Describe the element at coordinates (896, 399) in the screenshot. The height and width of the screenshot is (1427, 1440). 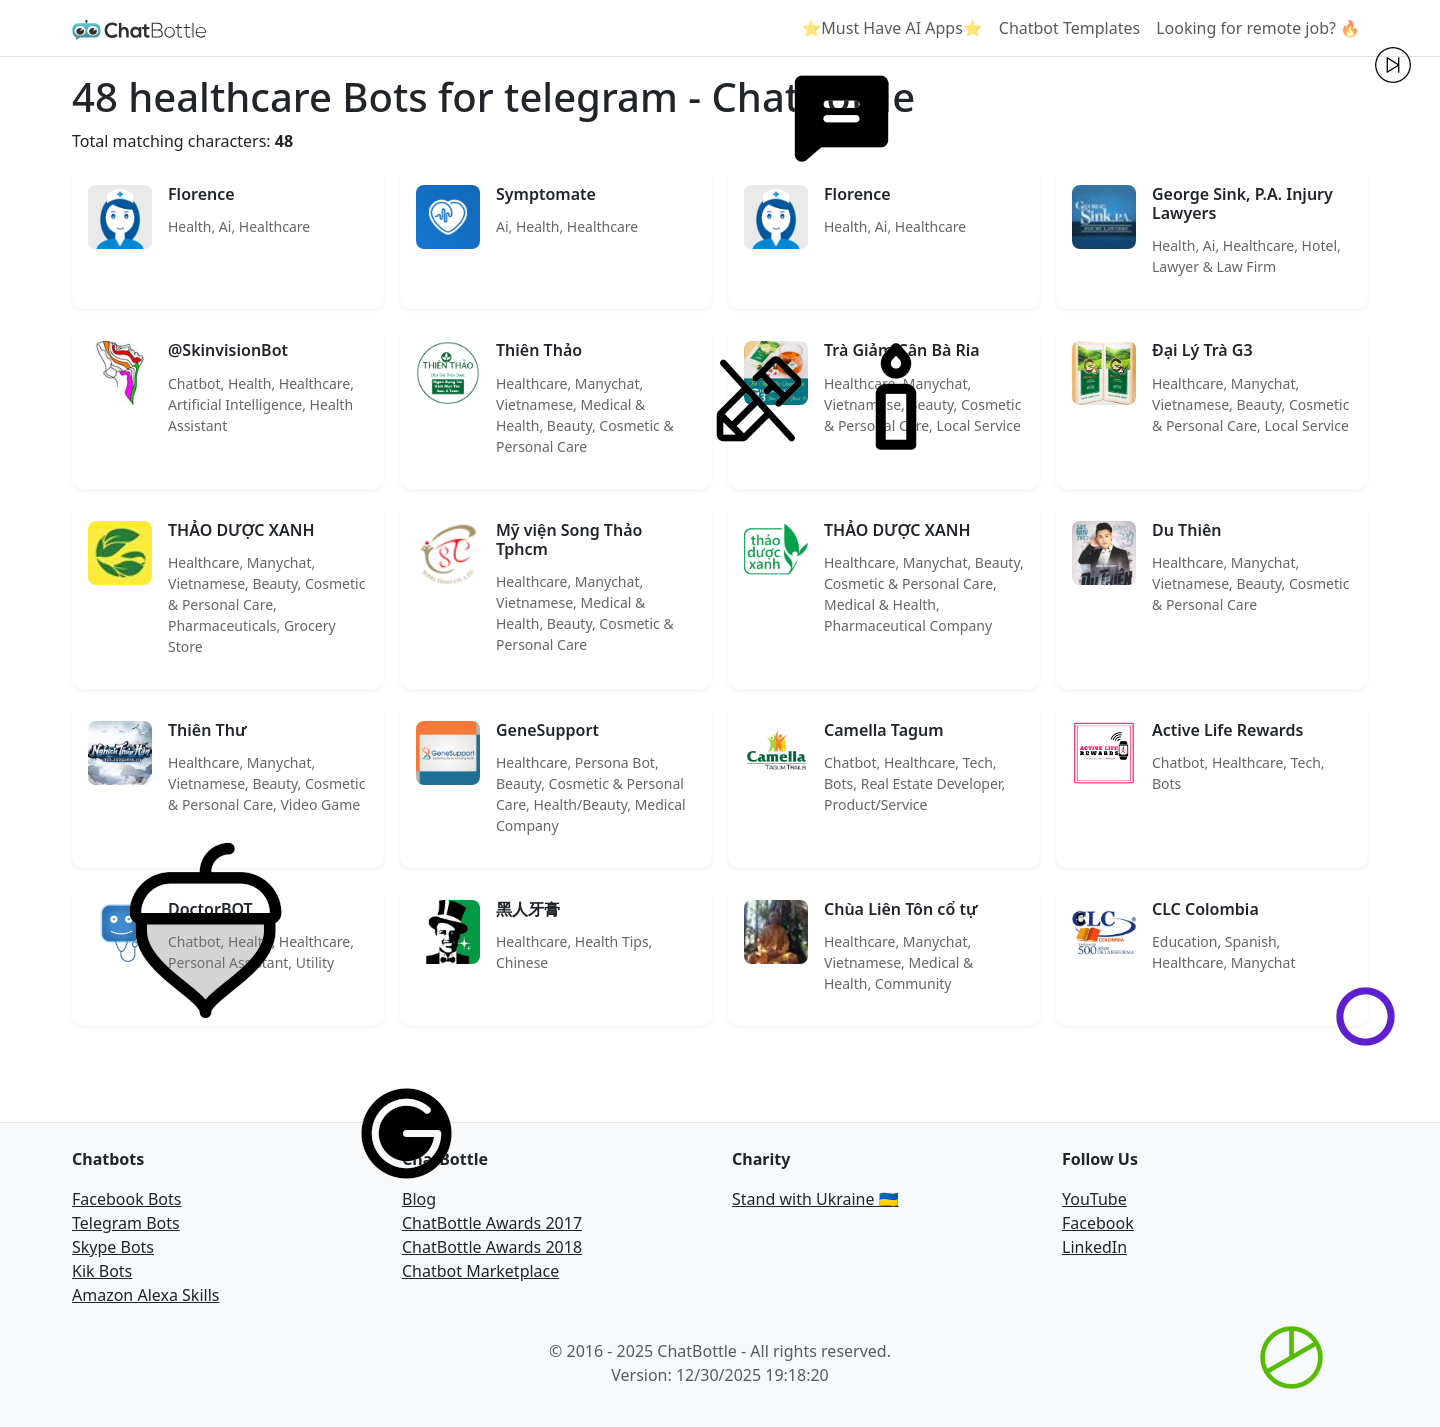
I see `access candle or ambient lighting settings` at that location.